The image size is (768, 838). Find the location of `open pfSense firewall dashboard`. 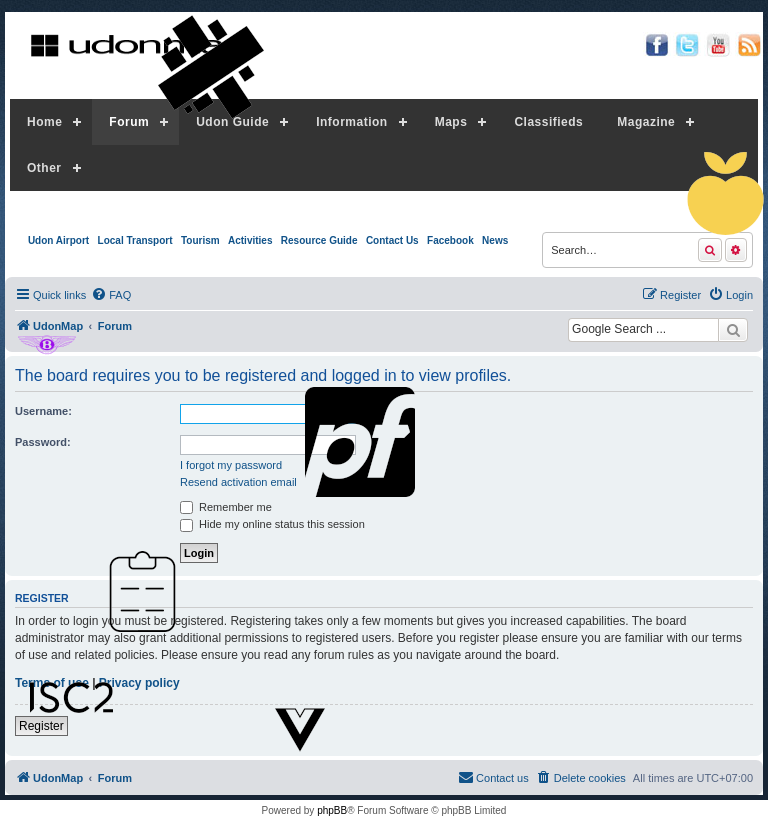

open pfSense firewall dashboard is located at coordinates (360, 442).